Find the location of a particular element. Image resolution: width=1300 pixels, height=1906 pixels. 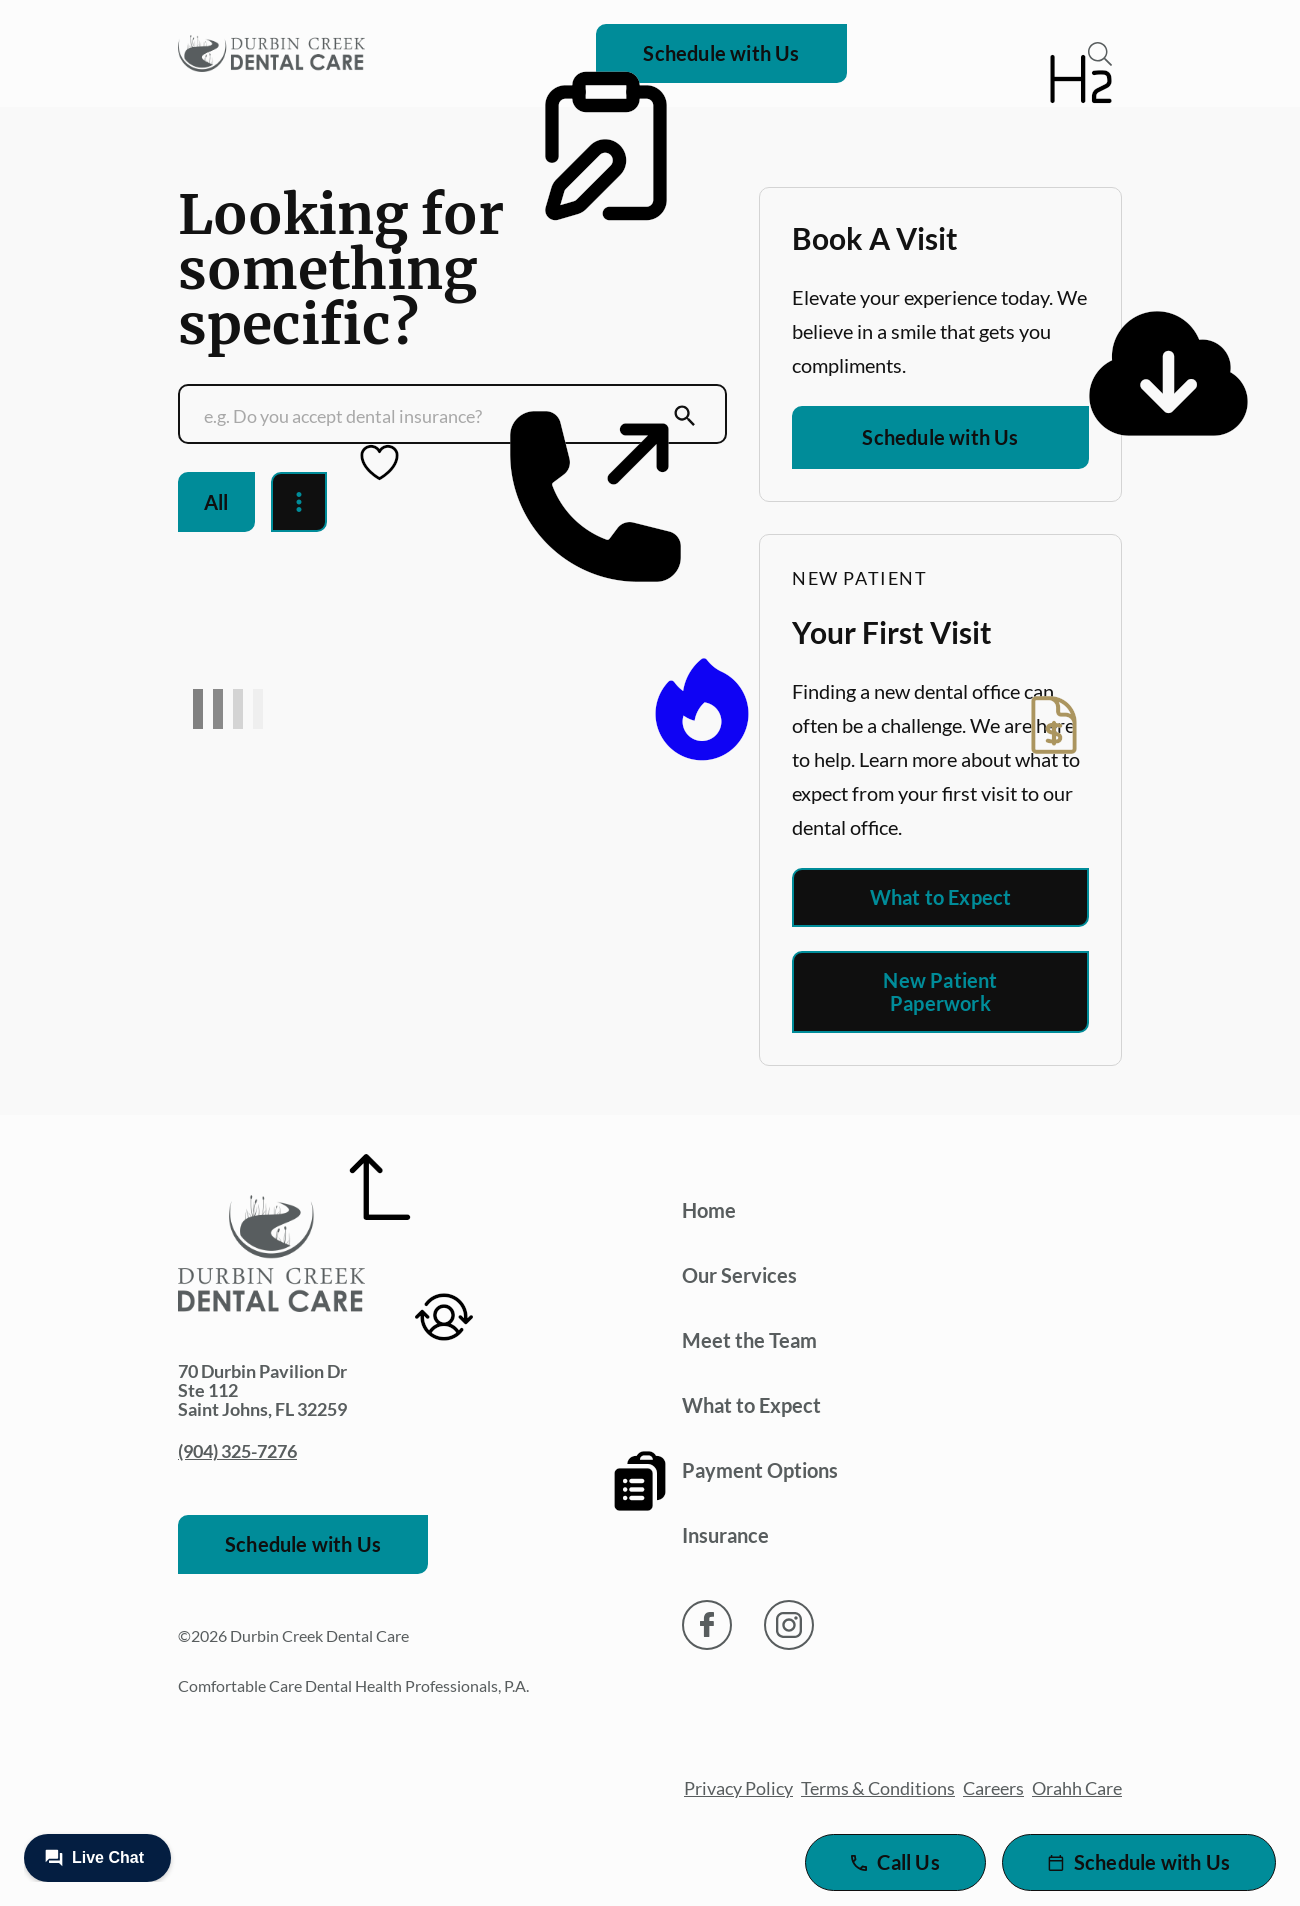

indicates trending or popular content is located at coordinates (702, 710).